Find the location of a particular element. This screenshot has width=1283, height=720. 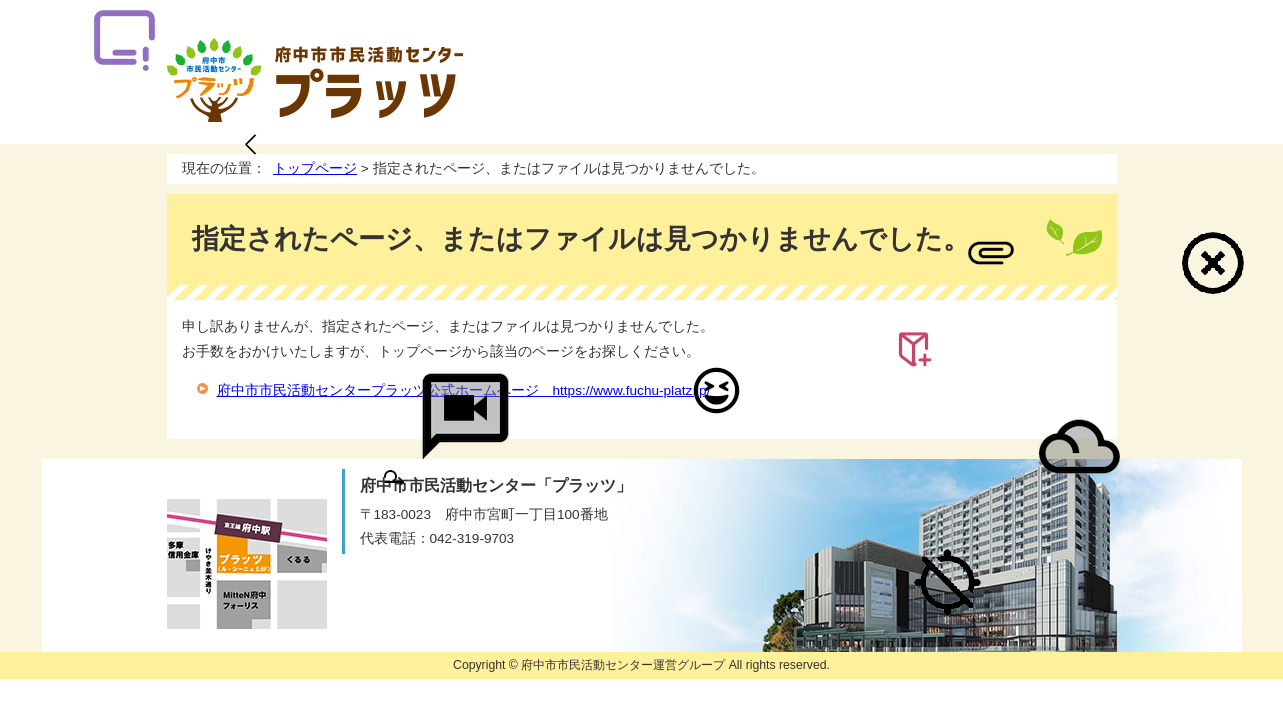

attach a file to your message is located at coordinates (990, 253).